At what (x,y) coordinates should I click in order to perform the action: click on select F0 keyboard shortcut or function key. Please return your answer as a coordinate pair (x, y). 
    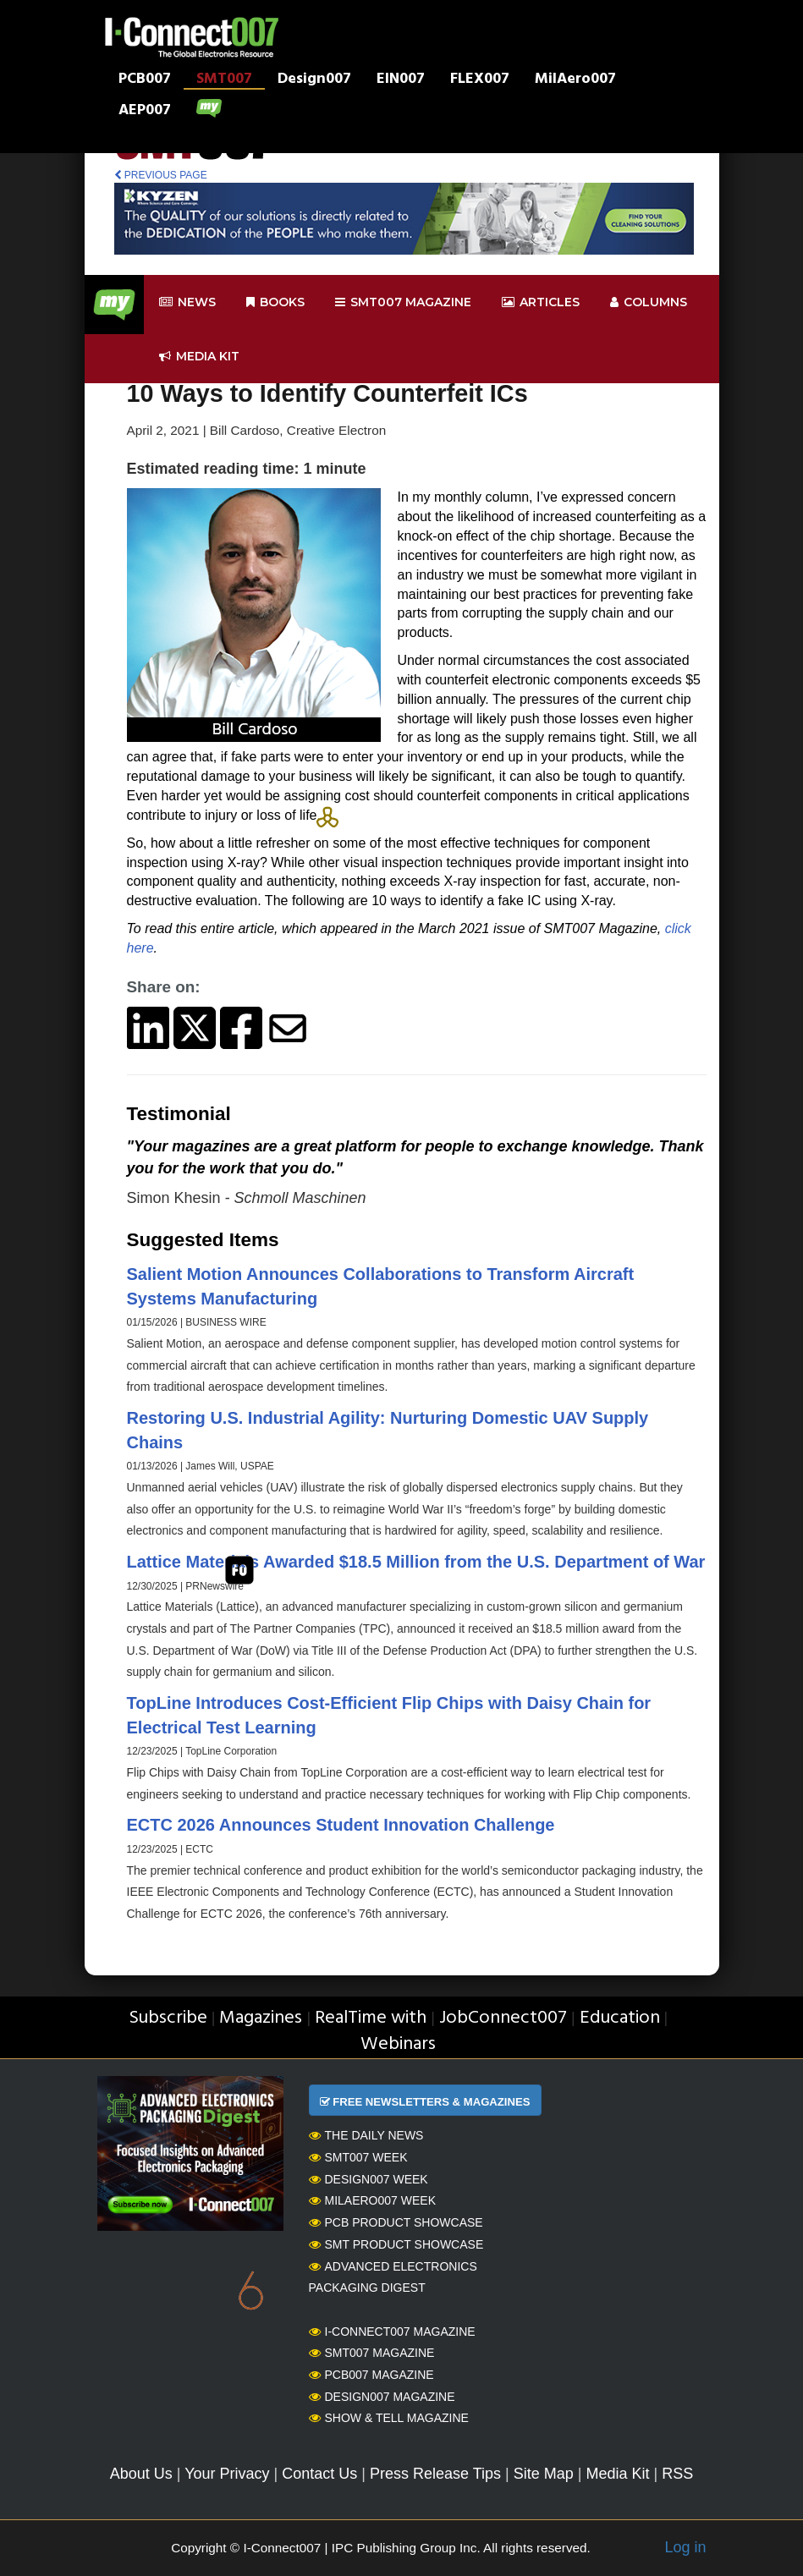
    Looking at the image, I should click on (239, 1570).